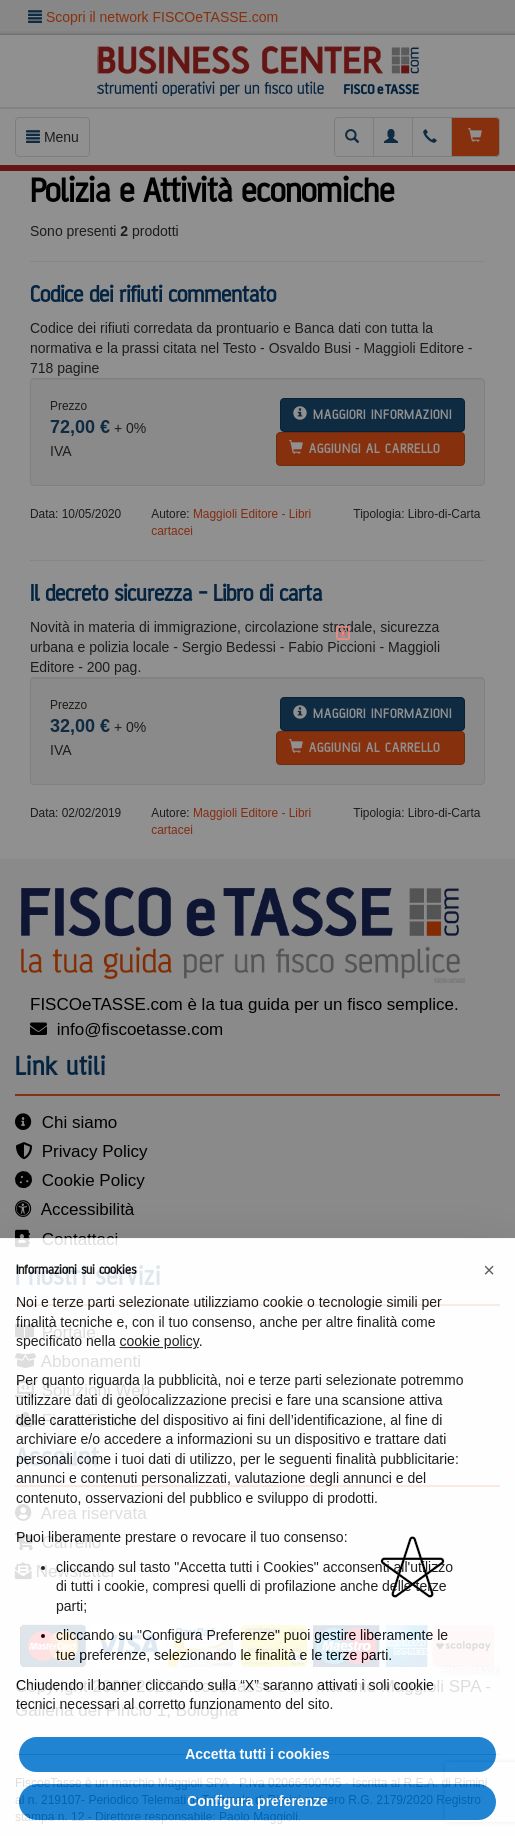 The image size is (515, 1836). Describe the element at coordinates (343, 633) in the screenshot. I see `represents the letter Q in a keyboard or text input` at that location.